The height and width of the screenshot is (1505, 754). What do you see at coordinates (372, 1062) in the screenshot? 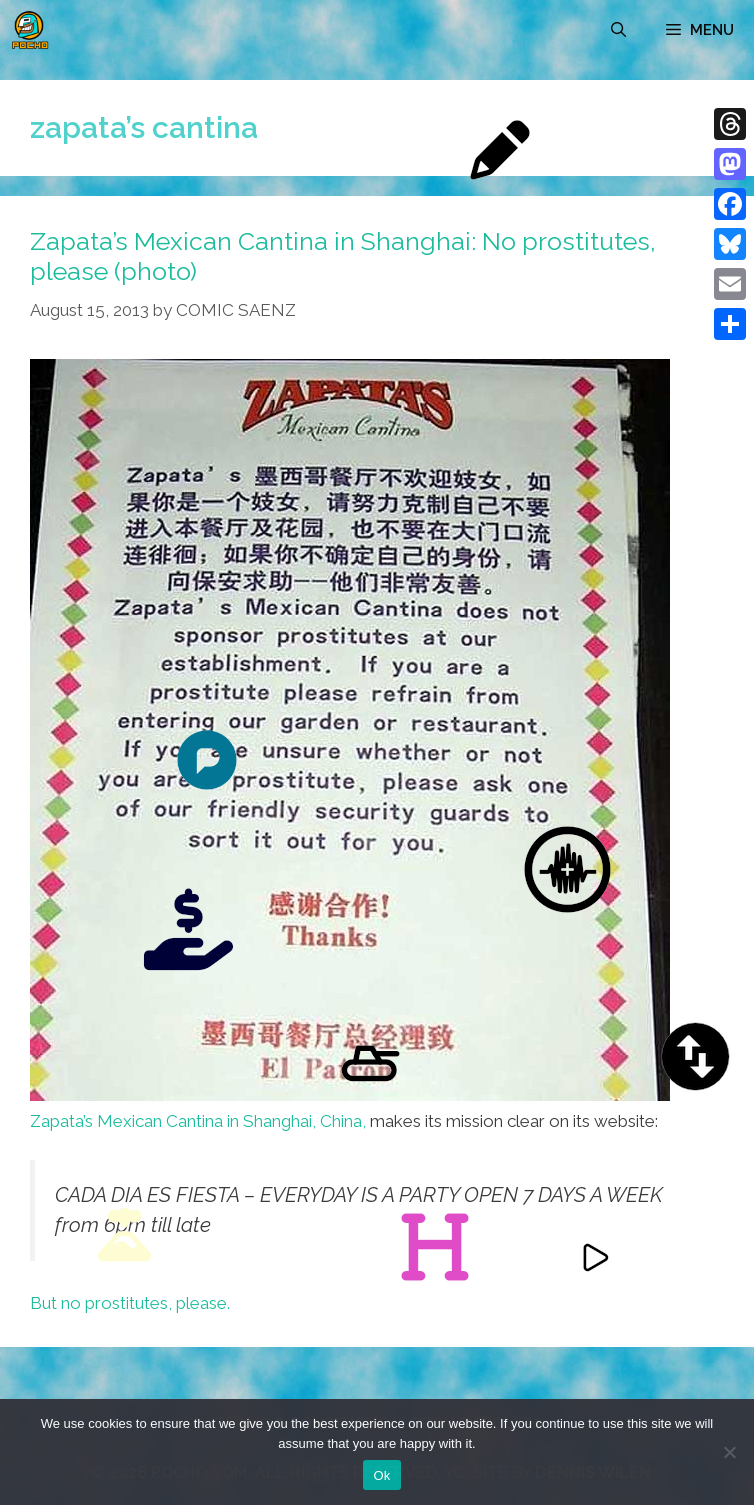
I see `military or defense-related feature` at bounding box center [372, 1062].